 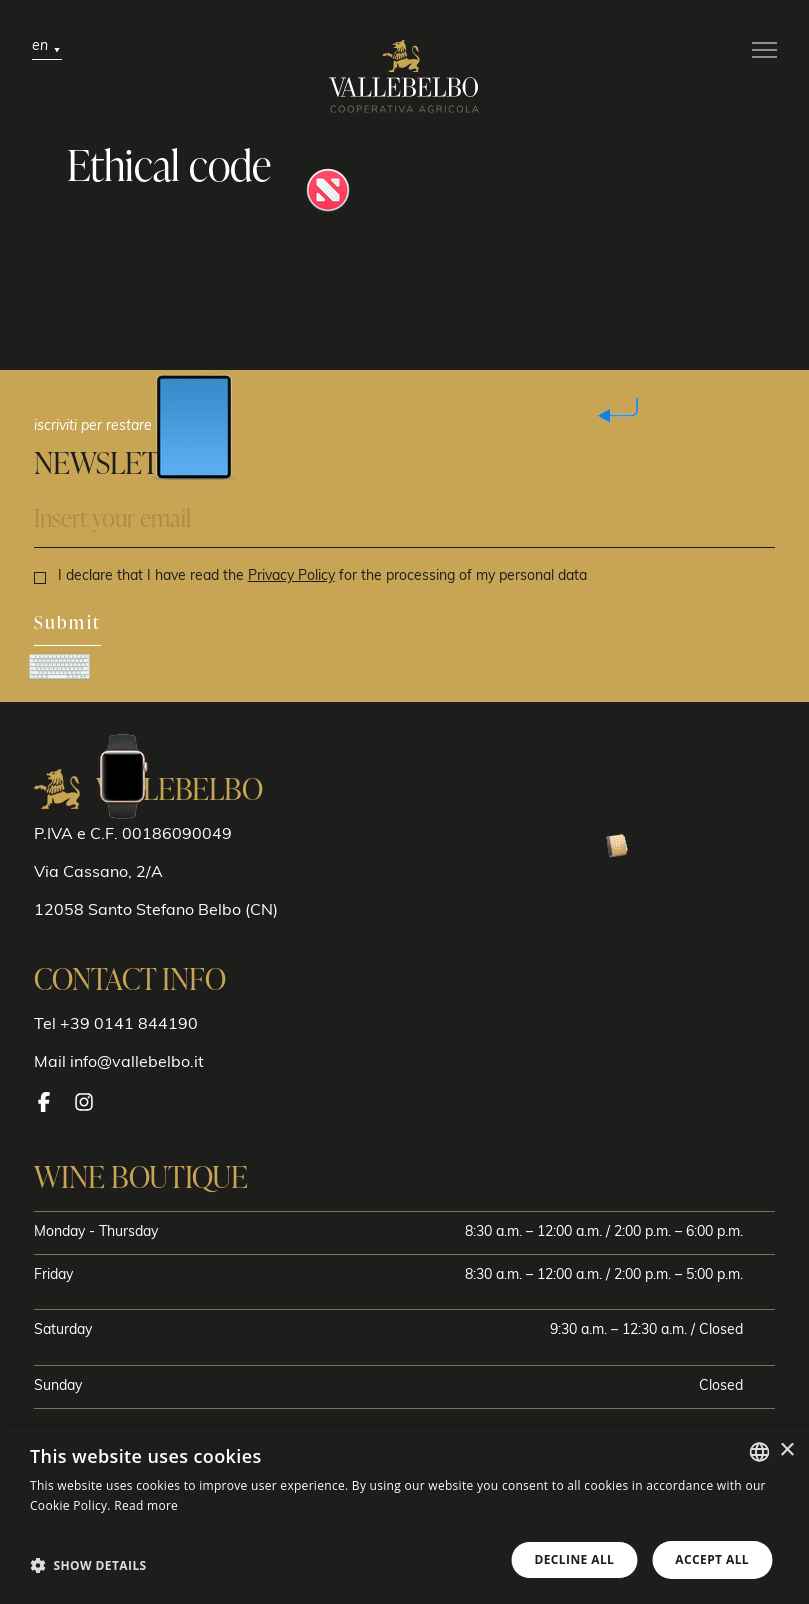 What do you see at coordinates (122, 776) in the screenshot?
I see `apple watch series 3 device identifier` at bounding box center [122, 776].